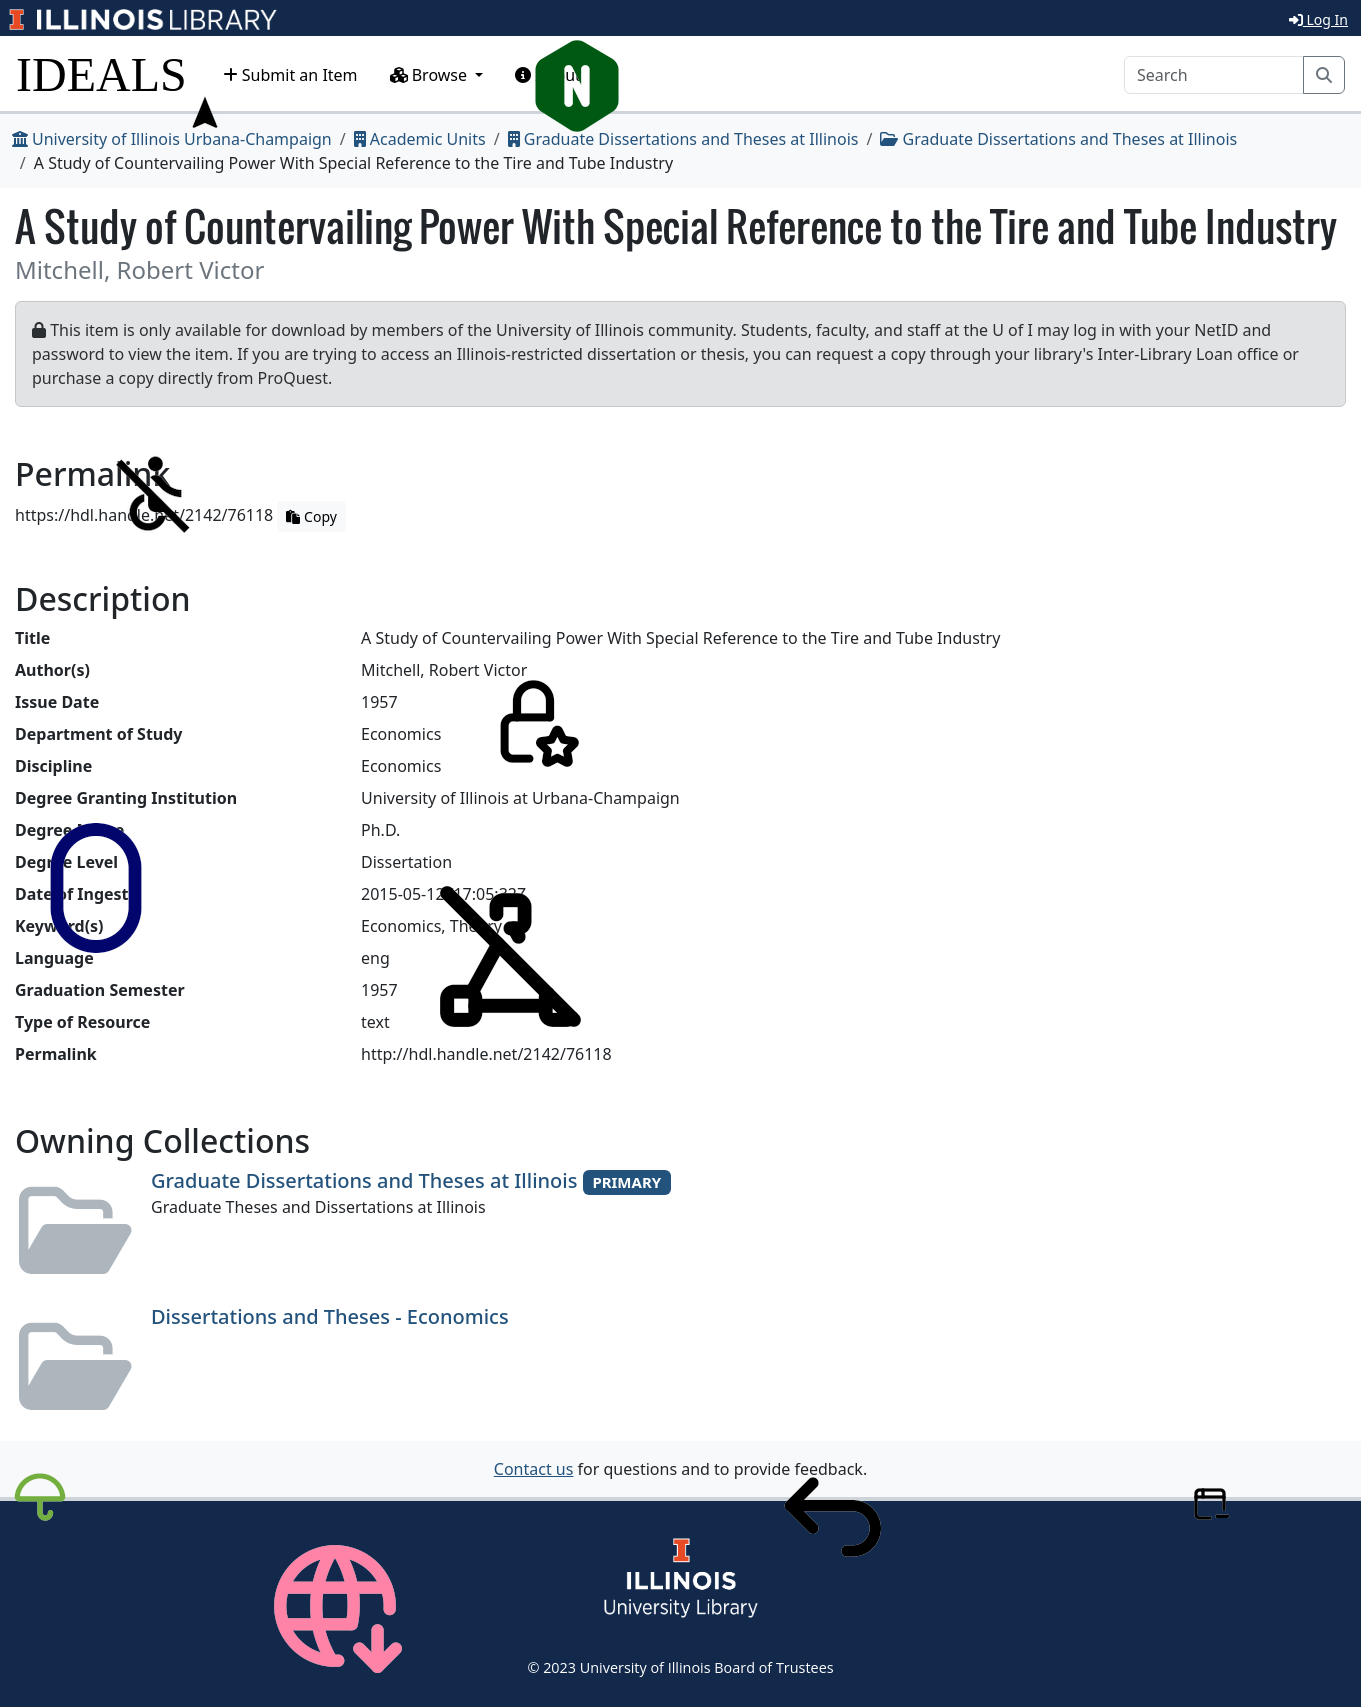  What do you see at coordinates (335, 1606) in the screenshot?
I see `download from the web` at bounding box center [335, 1606].